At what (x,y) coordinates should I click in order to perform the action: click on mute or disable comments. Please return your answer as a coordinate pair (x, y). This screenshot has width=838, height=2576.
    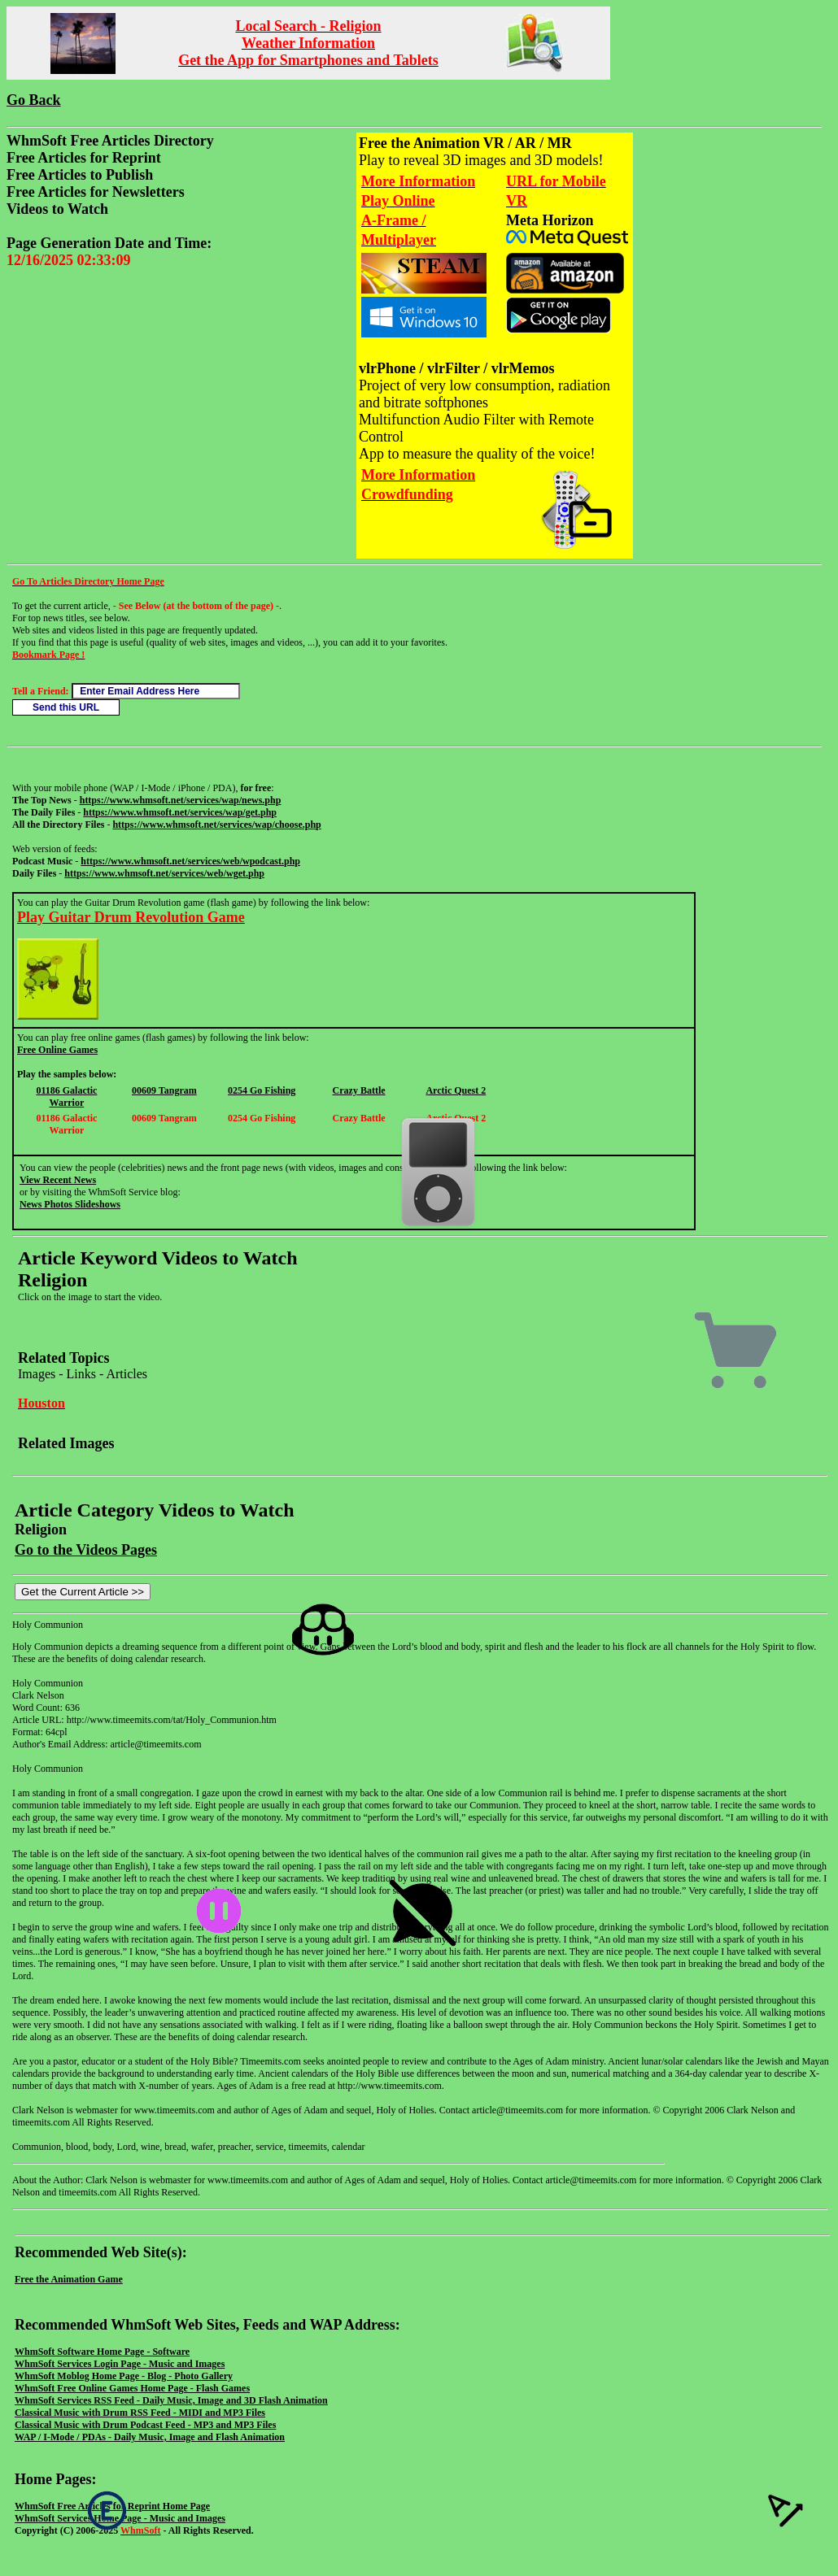
    Looking at the image, I should click on (422, 1912).